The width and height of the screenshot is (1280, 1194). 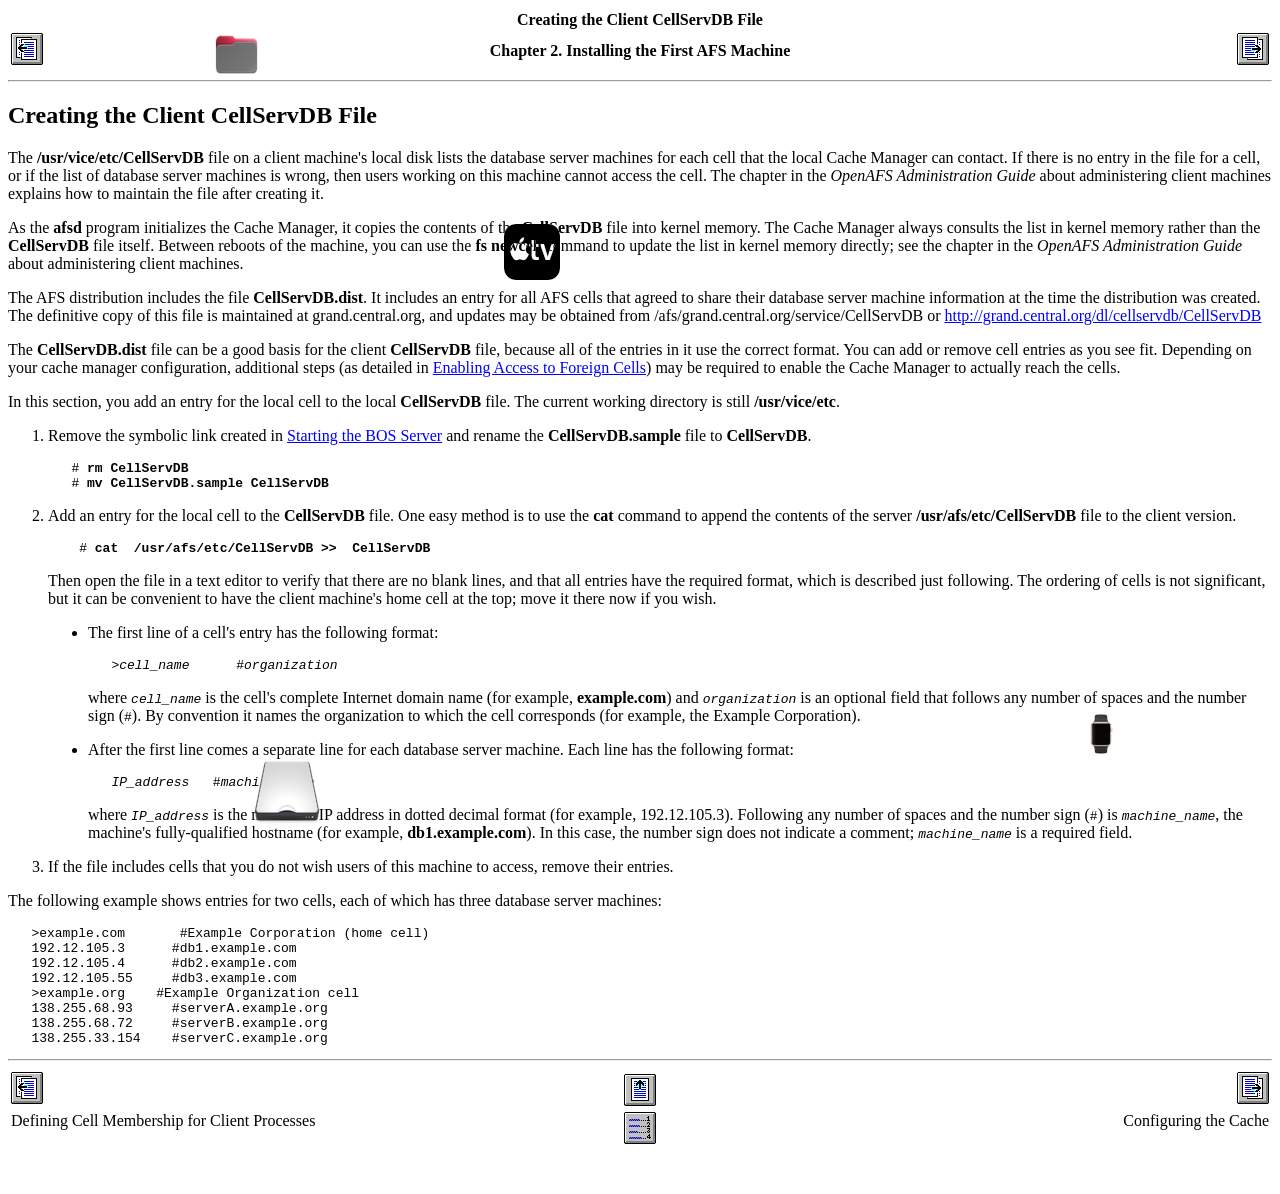 What do you see at coordinates (287, 792) in the screenshot?
I see `open scanner application` at bounding box center [287, 792].